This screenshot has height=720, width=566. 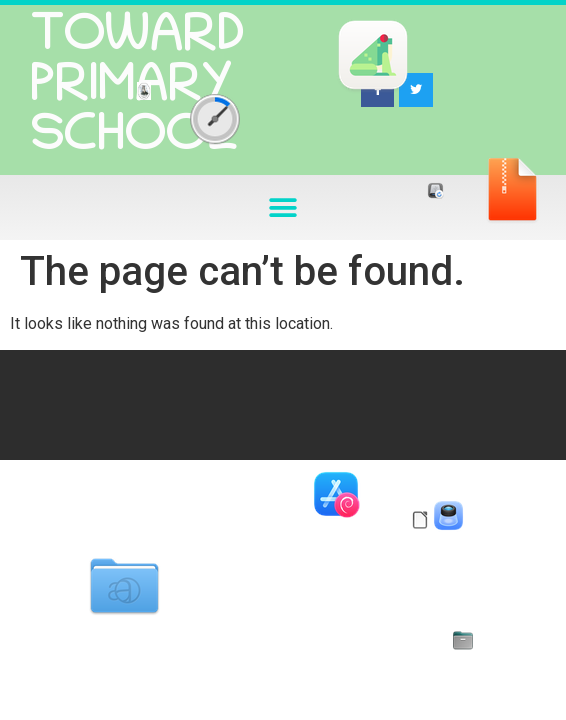 What do you see at coordinates (124, 585) in the screenshot?
I see `open typos 2024 folder` at bounding box center [124, 585].